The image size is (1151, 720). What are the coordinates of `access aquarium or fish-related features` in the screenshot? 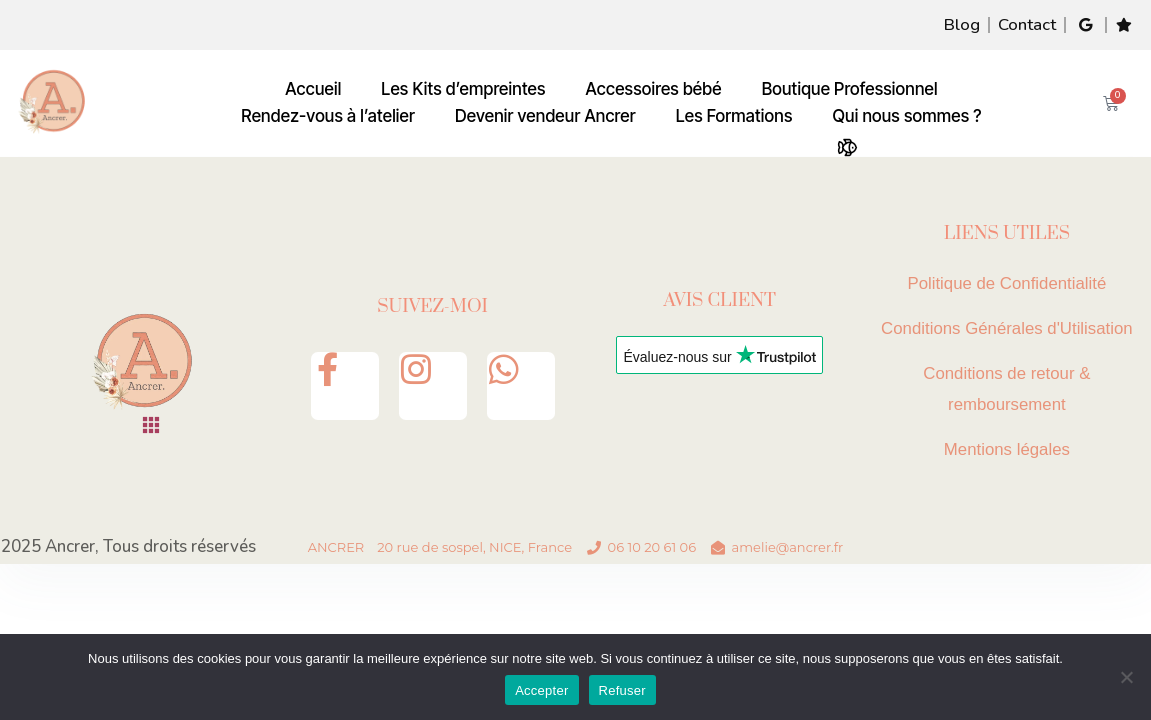 It's located at (847, 147).